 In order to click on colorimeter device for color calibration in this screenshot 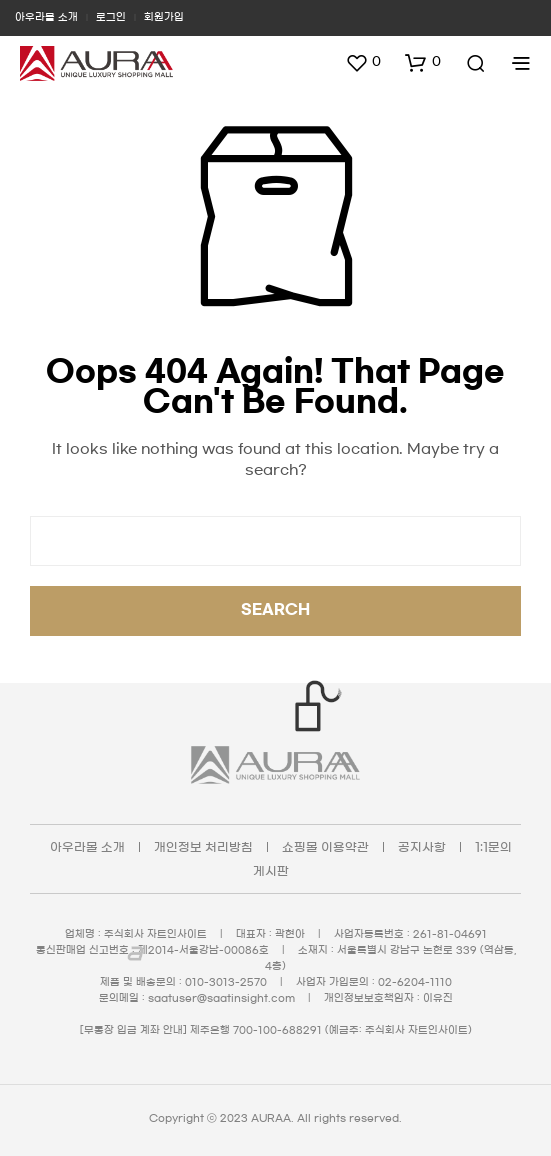, I will do `click(317, 706)`.